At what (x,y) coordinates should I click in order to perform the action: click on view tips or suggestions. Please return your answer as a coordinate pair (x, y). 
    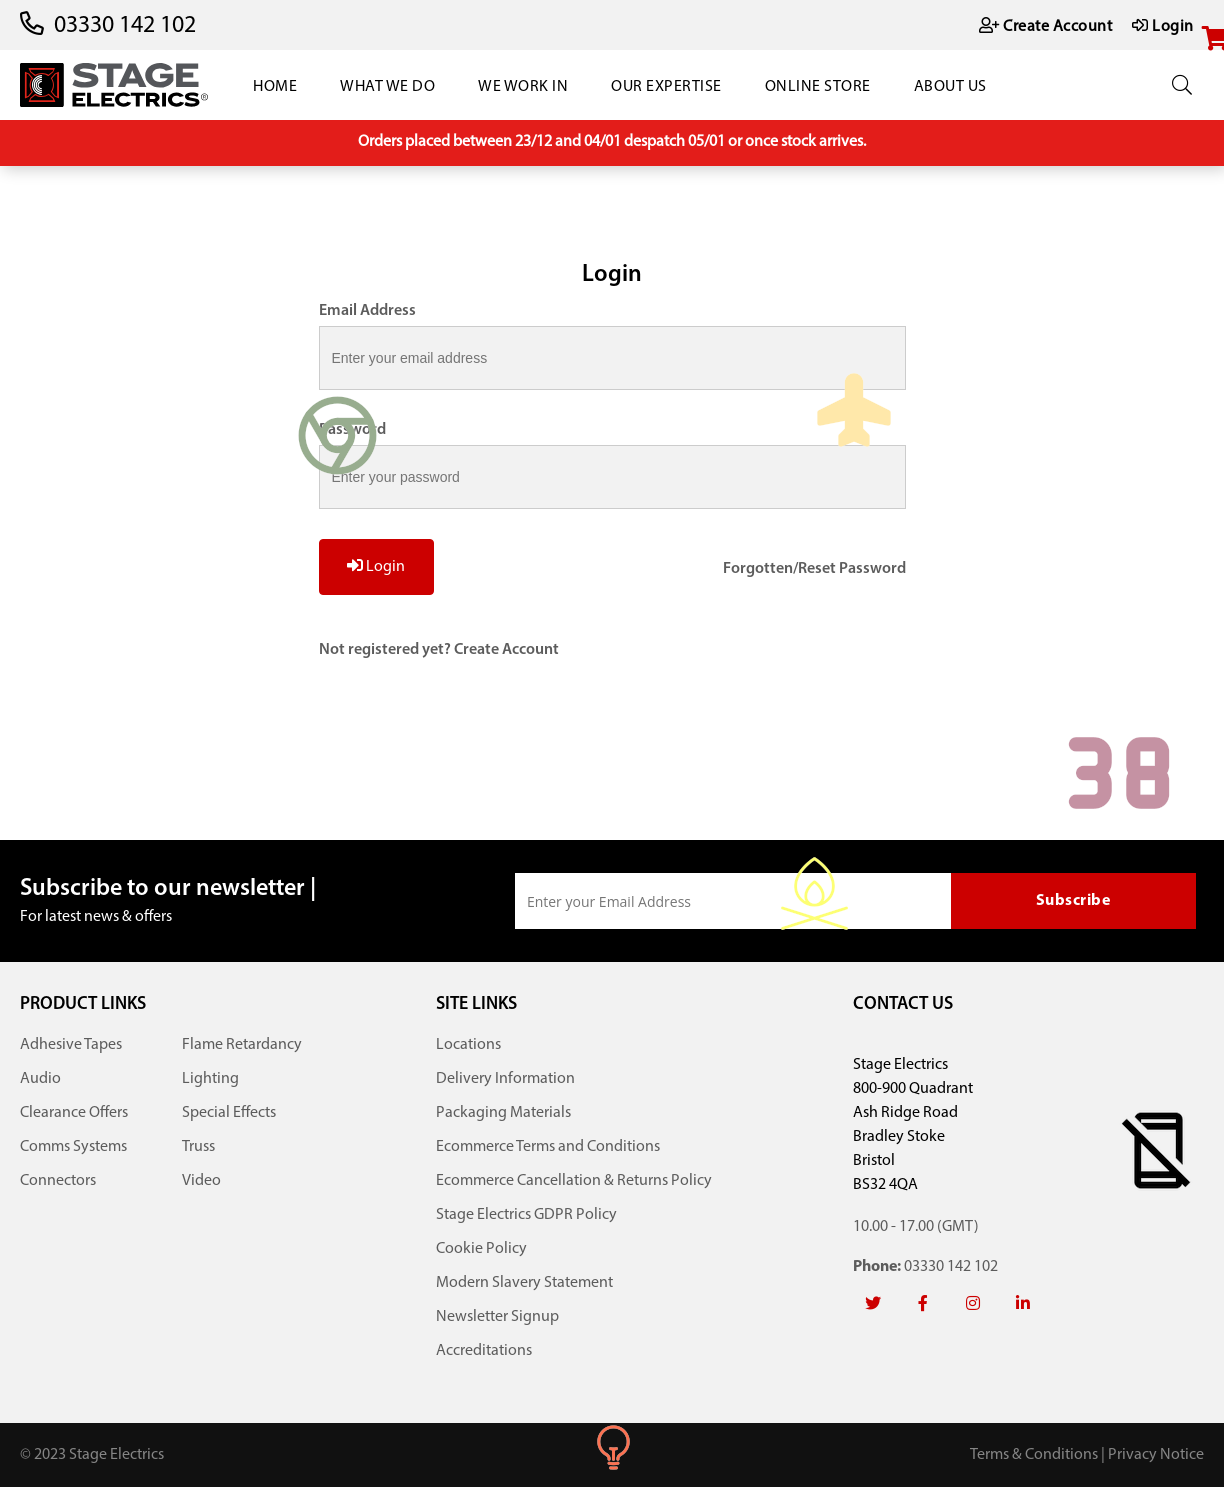
    Looking at the image, I should click on (613, 1447).